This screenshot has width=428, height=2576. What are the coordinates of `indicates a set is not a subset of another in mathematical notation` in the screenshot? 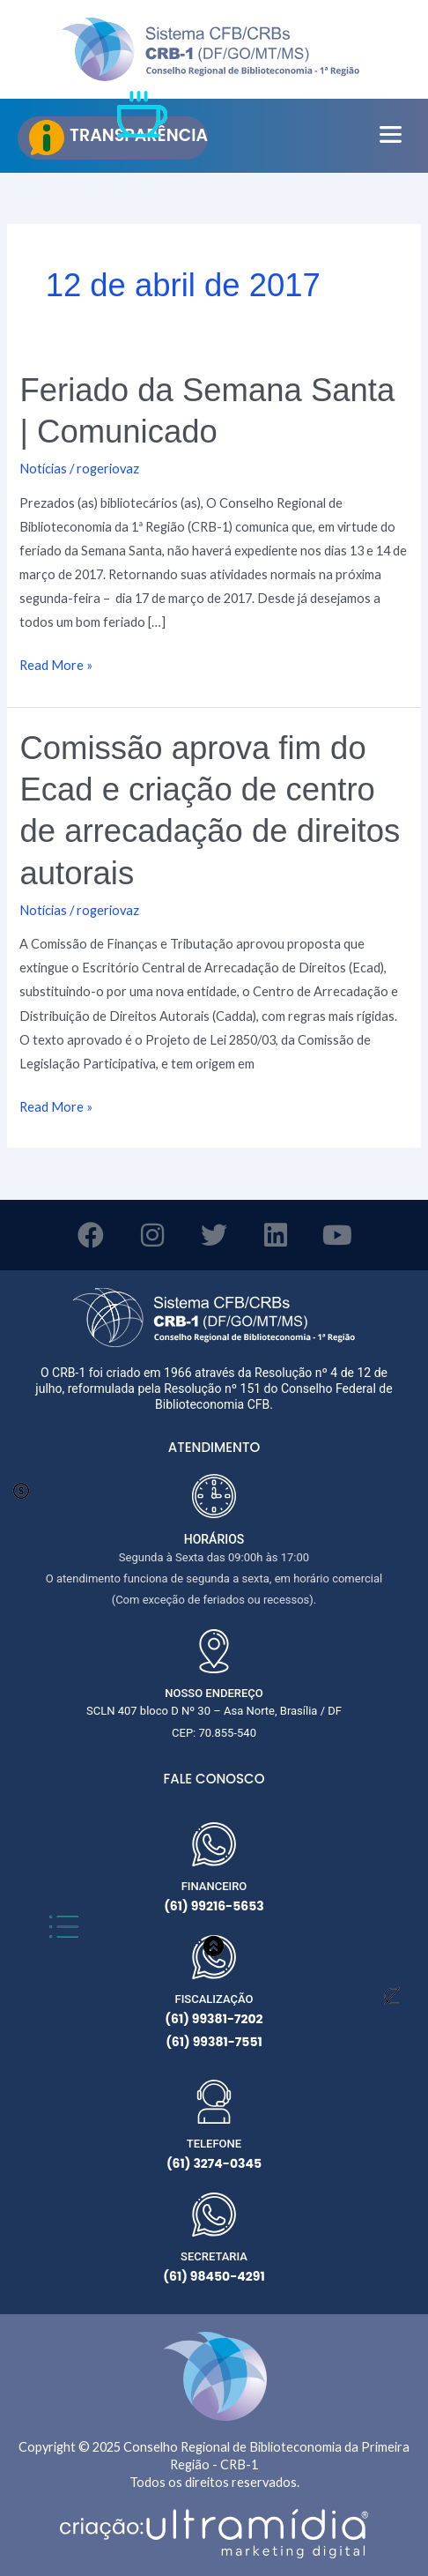 It's located at (392, 1996).